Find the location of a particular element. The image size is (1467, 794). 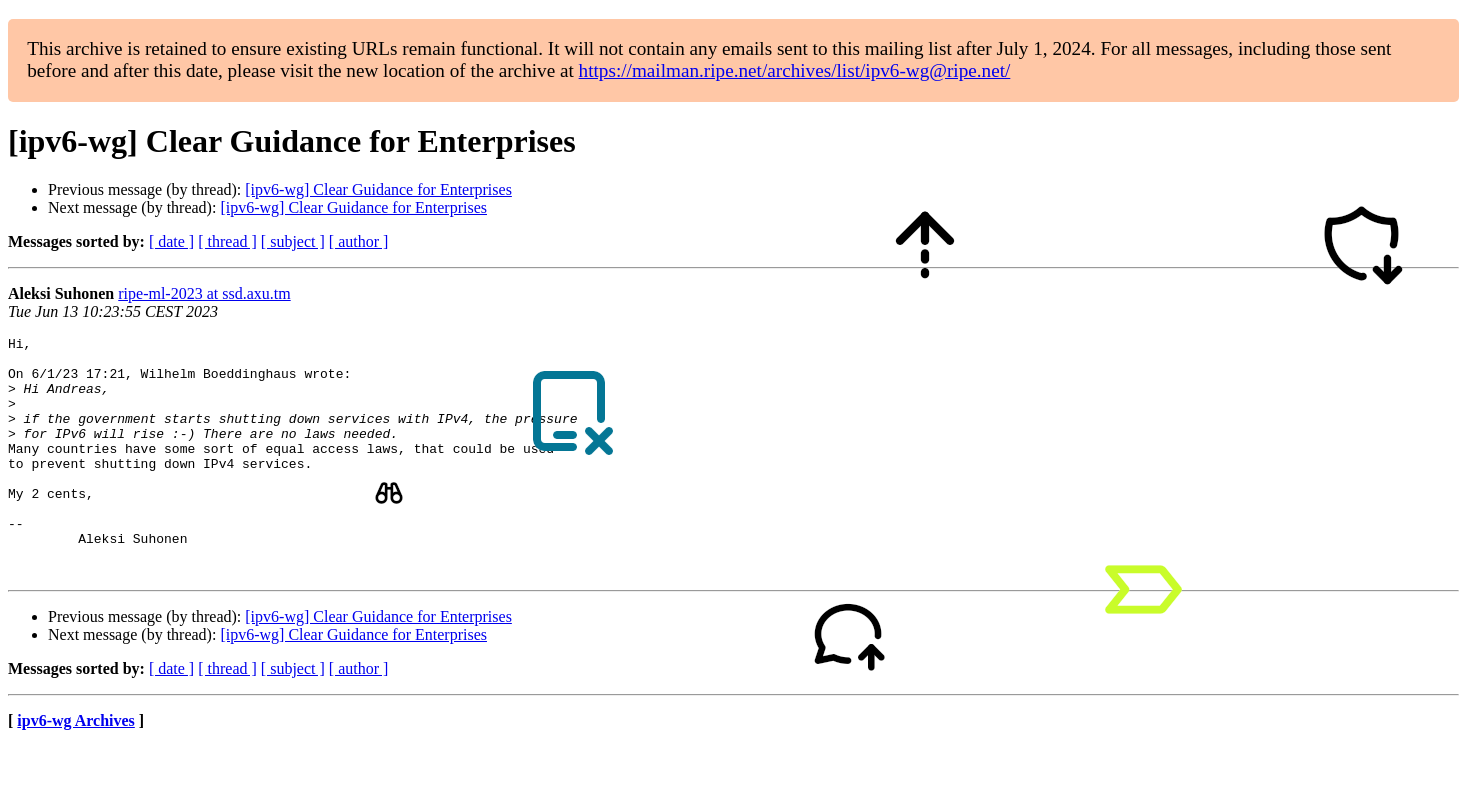

disconnect or remove iPad device is located at coordinates (569, 411).